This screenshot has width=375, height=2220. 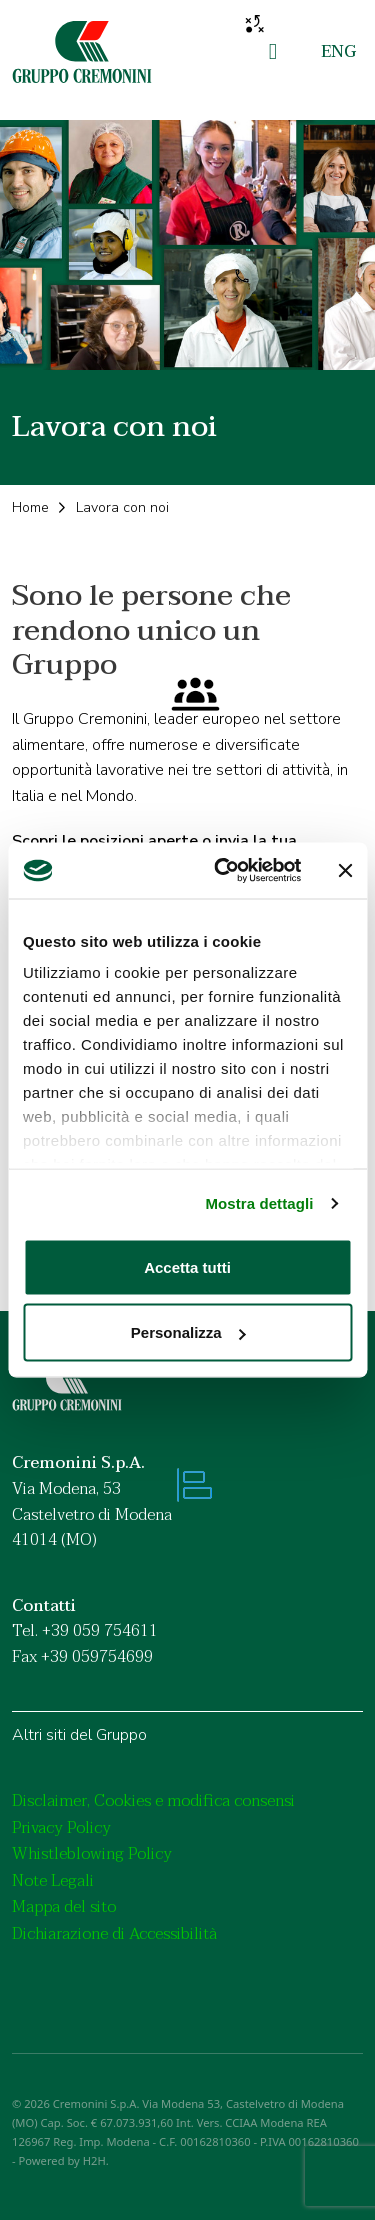 I want to click on align text to the left margin, so click(x=194, y=1485).